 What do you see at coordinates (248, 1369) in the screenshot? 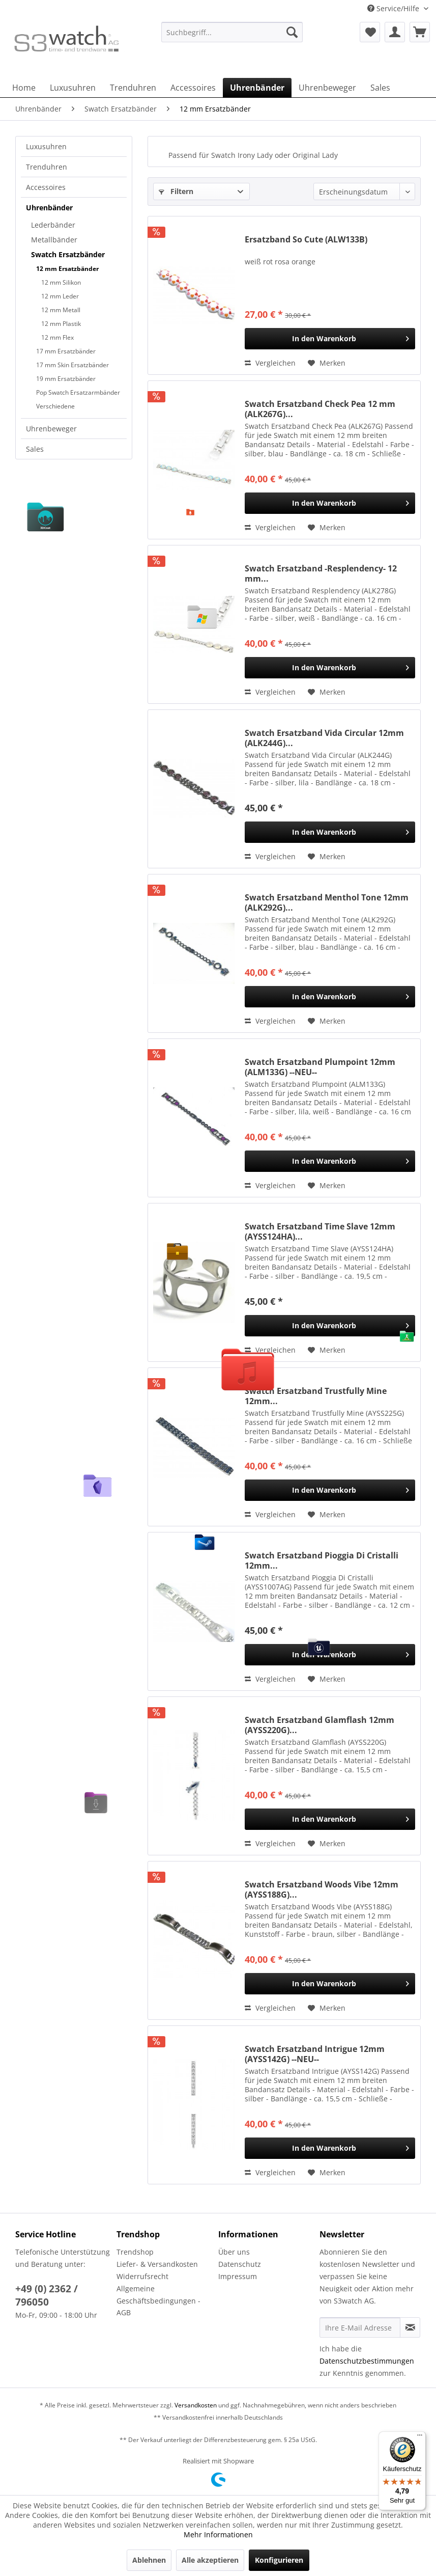
I see `open your music files folder` at bounding box center [248, 1369].